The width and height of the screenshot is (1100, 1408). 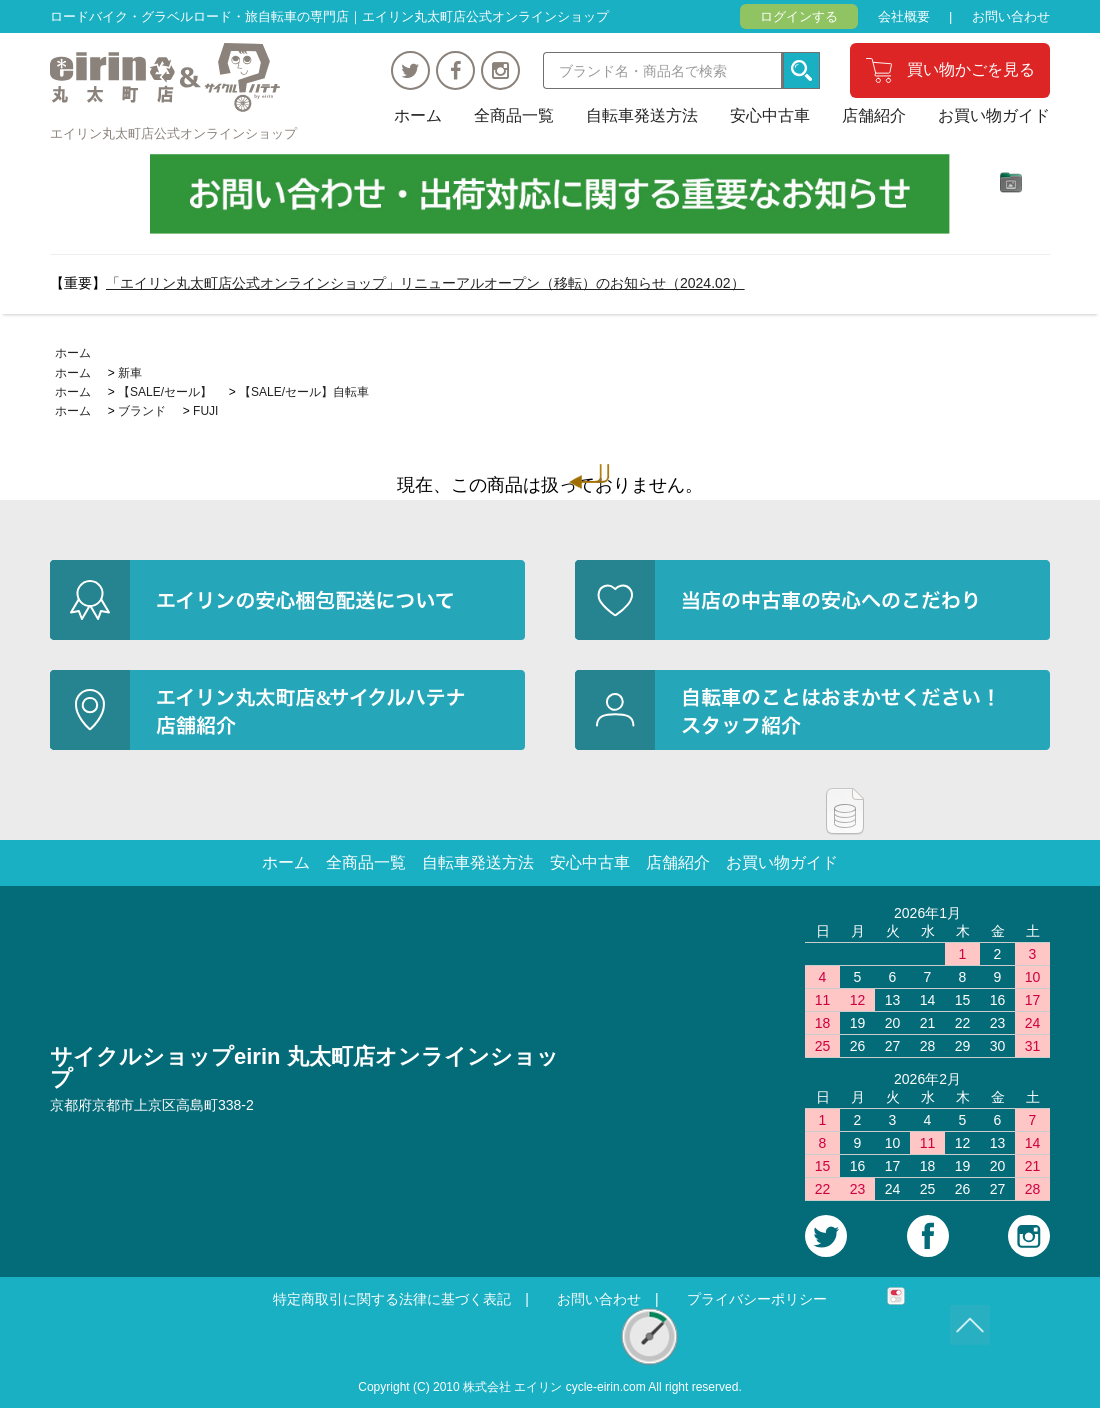 What do you see at coordinates (649, 1336) in the screenshot?
I see `open sysprof system profiler` at bounding box center [649, 1336].